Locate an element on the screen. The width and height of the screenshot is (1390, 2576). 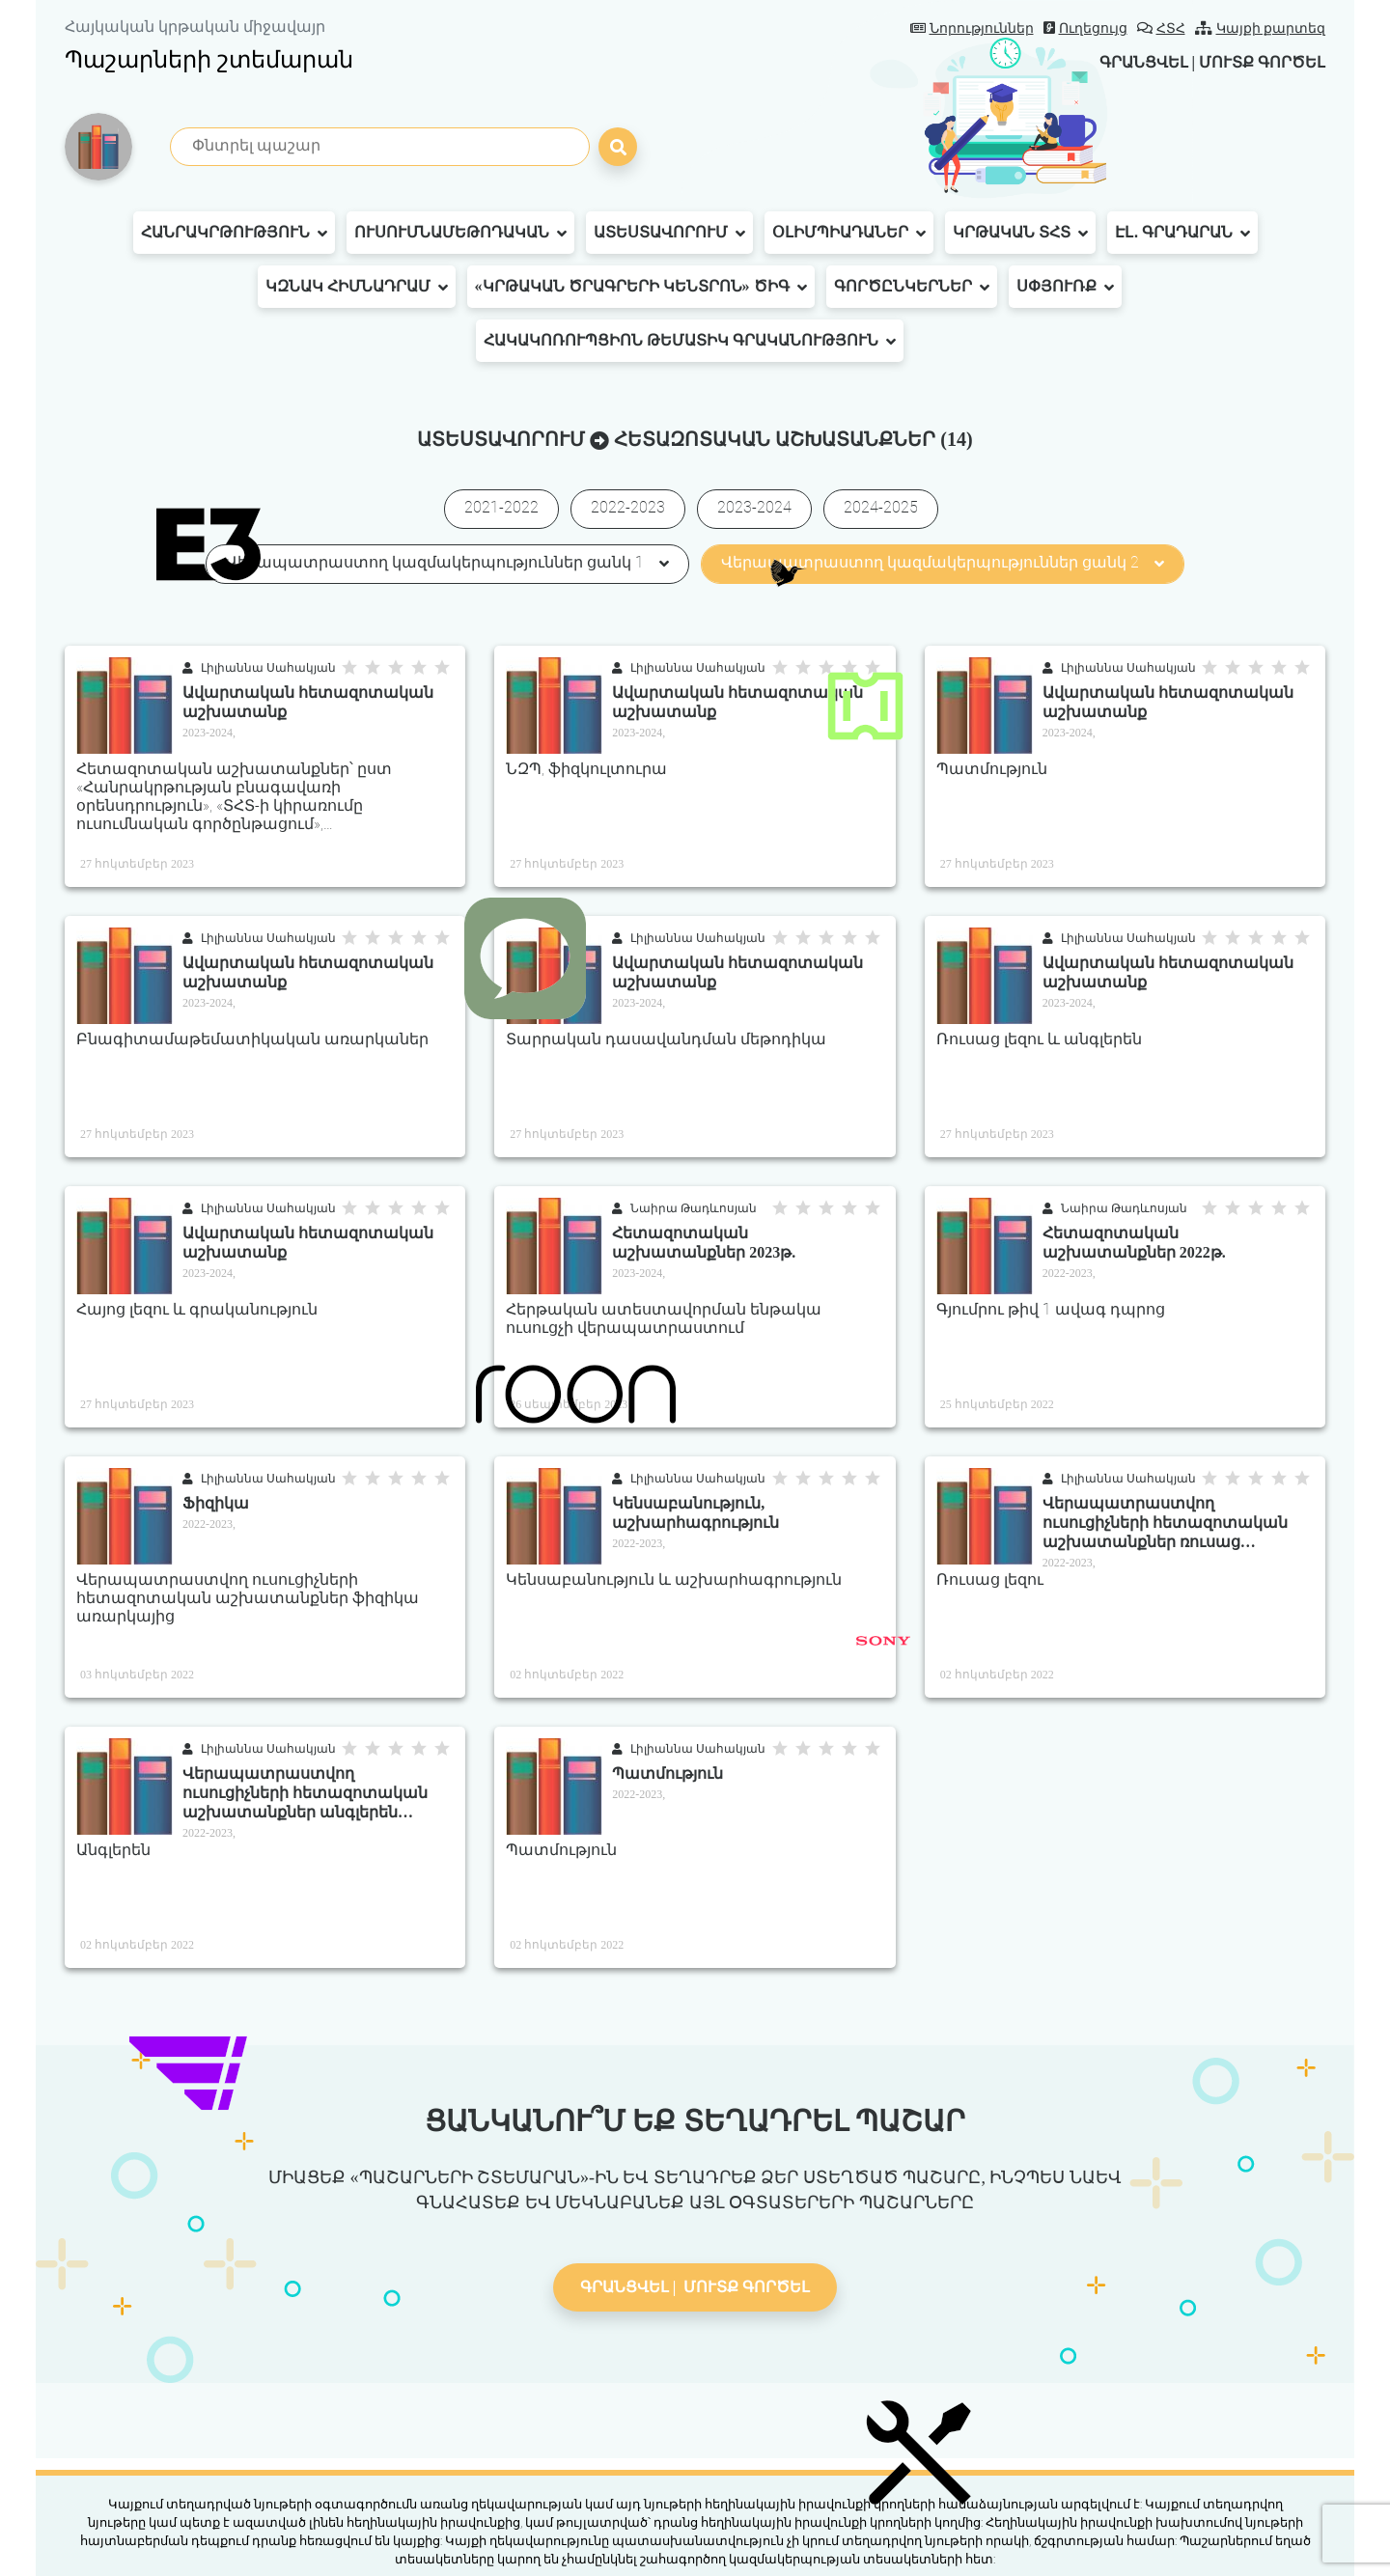
E3 (Electronic Entertainment Expo) logo is located at coordinates (208, 544).